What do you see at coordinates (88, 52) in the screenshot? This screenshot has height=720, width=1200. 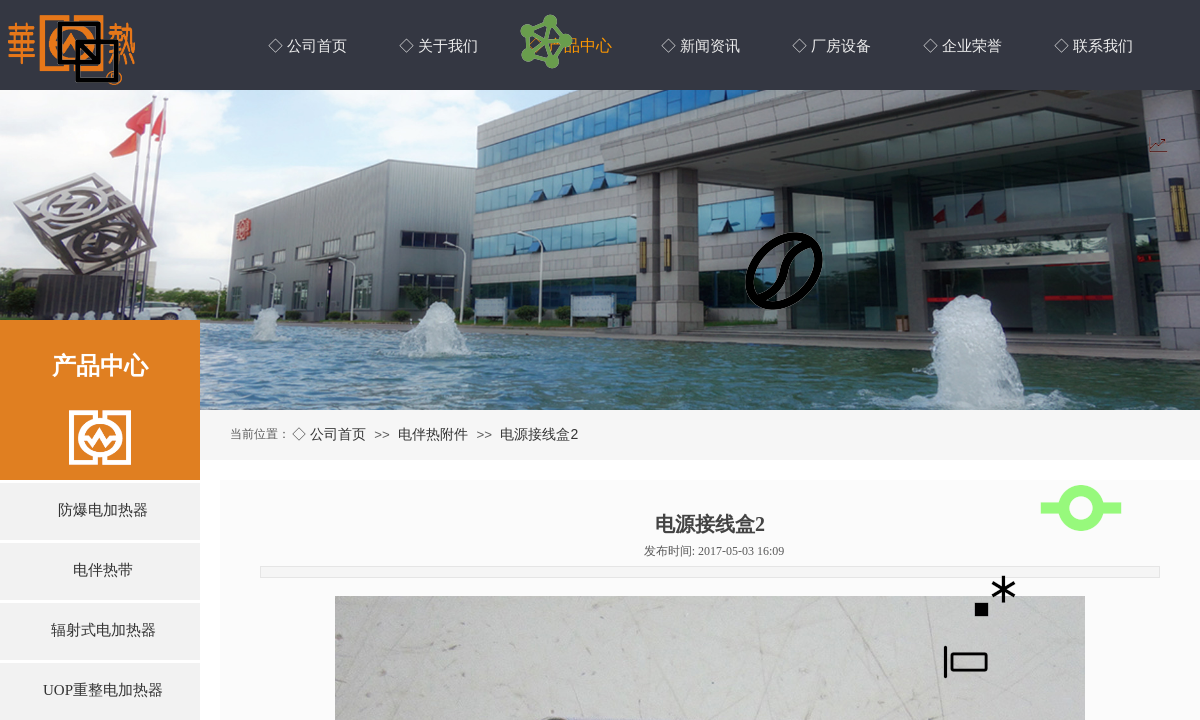 I see `intersect or merge two layers` at bounding box center [88, 52].